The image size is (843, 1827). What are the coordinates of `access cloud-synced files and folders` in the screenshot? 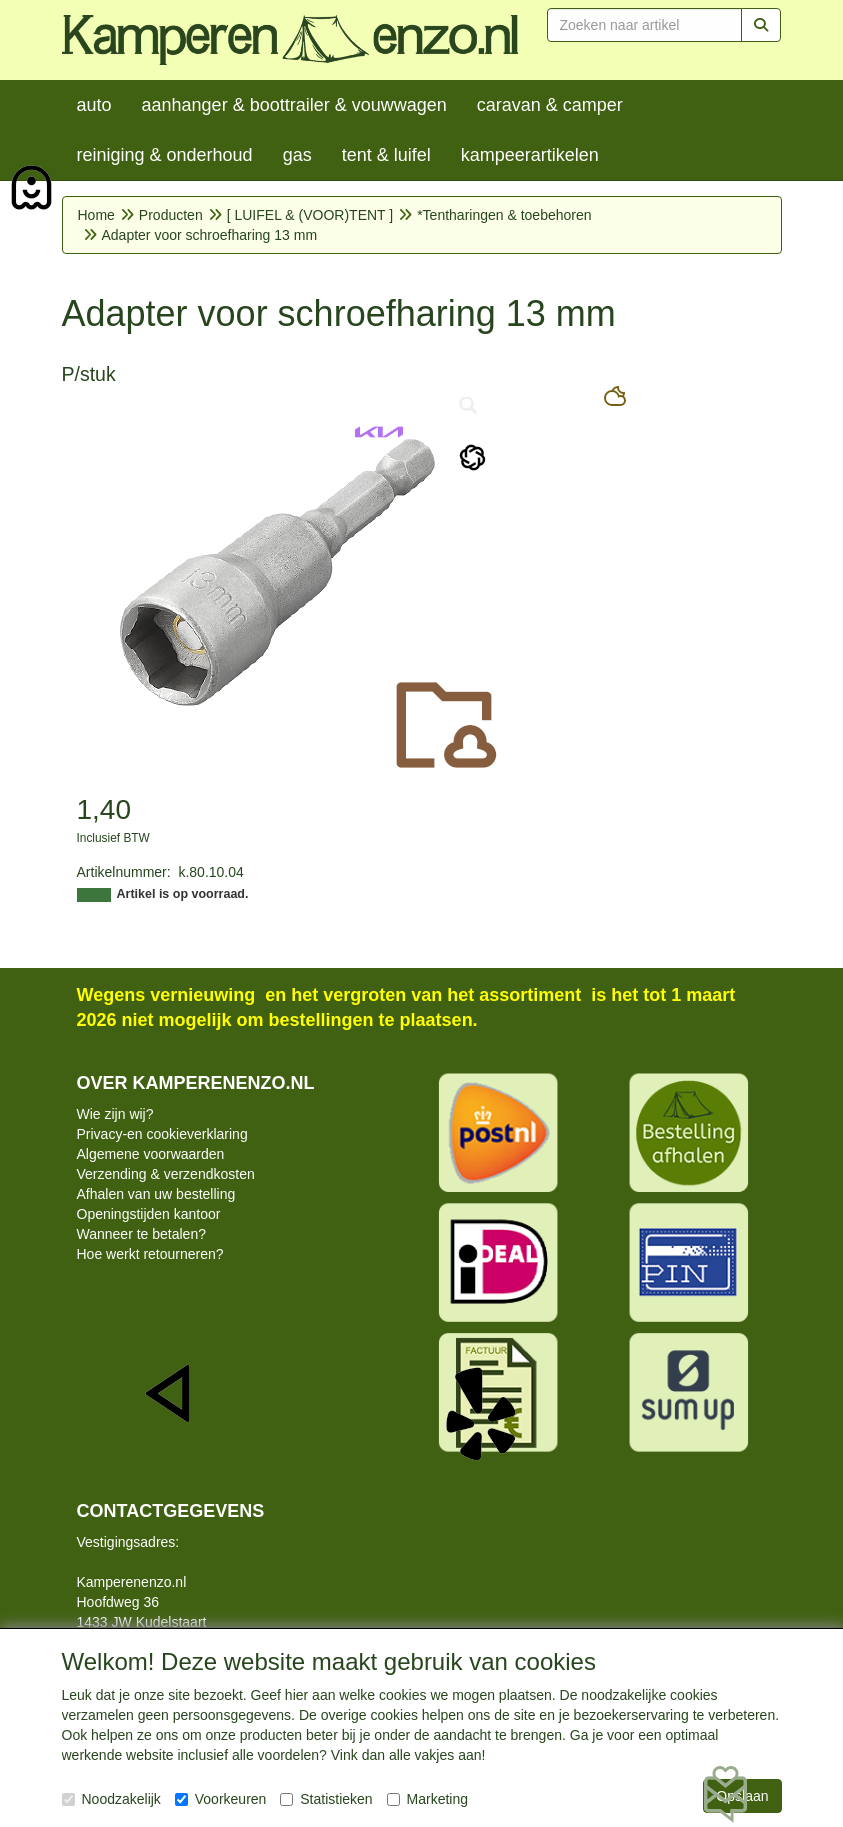 It's located at (444, 725).